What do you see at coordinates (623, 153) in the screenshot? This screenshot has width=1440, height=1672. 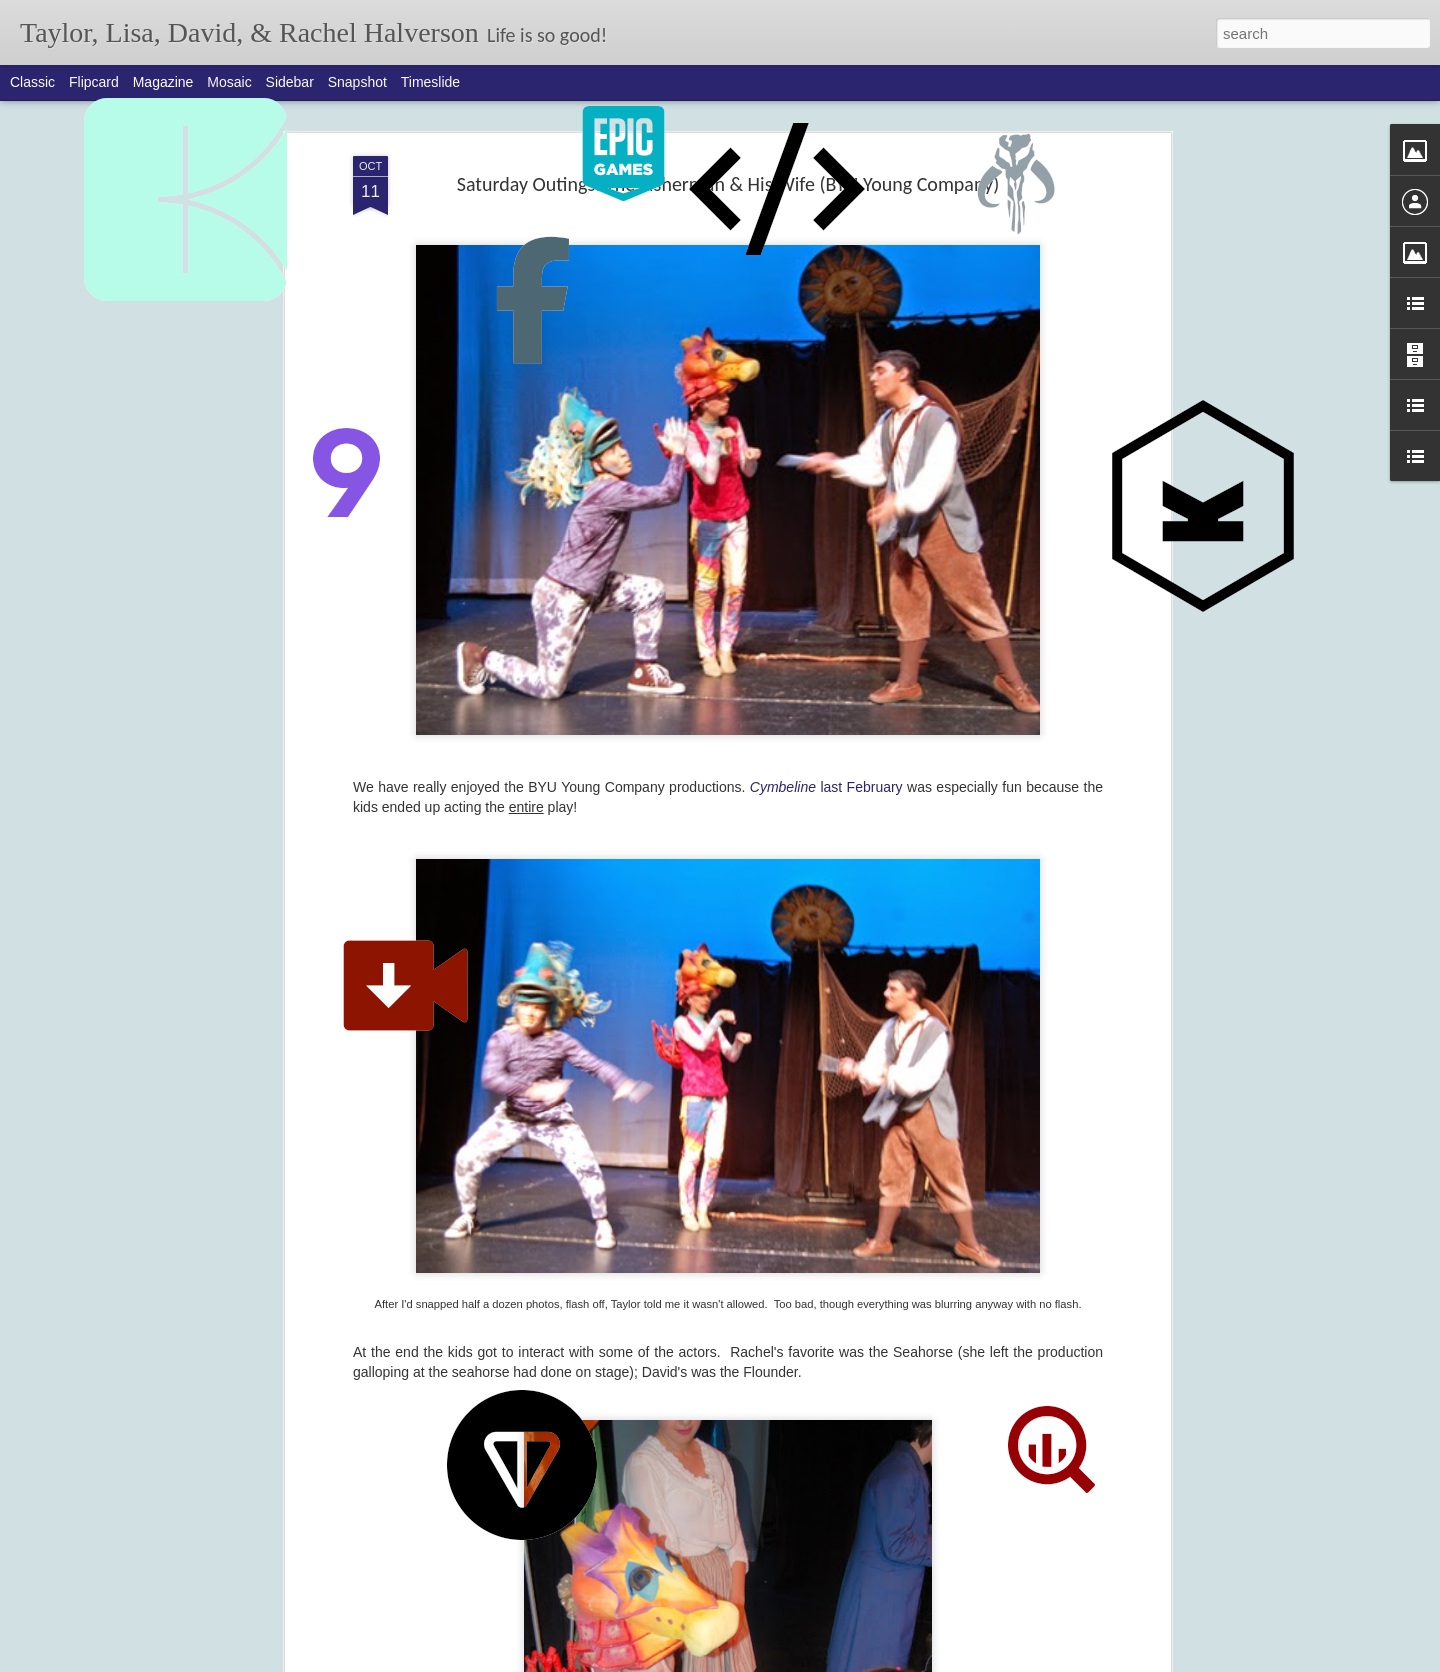 I see `open the Epic Games launcher` at bounding box center [623, 153].